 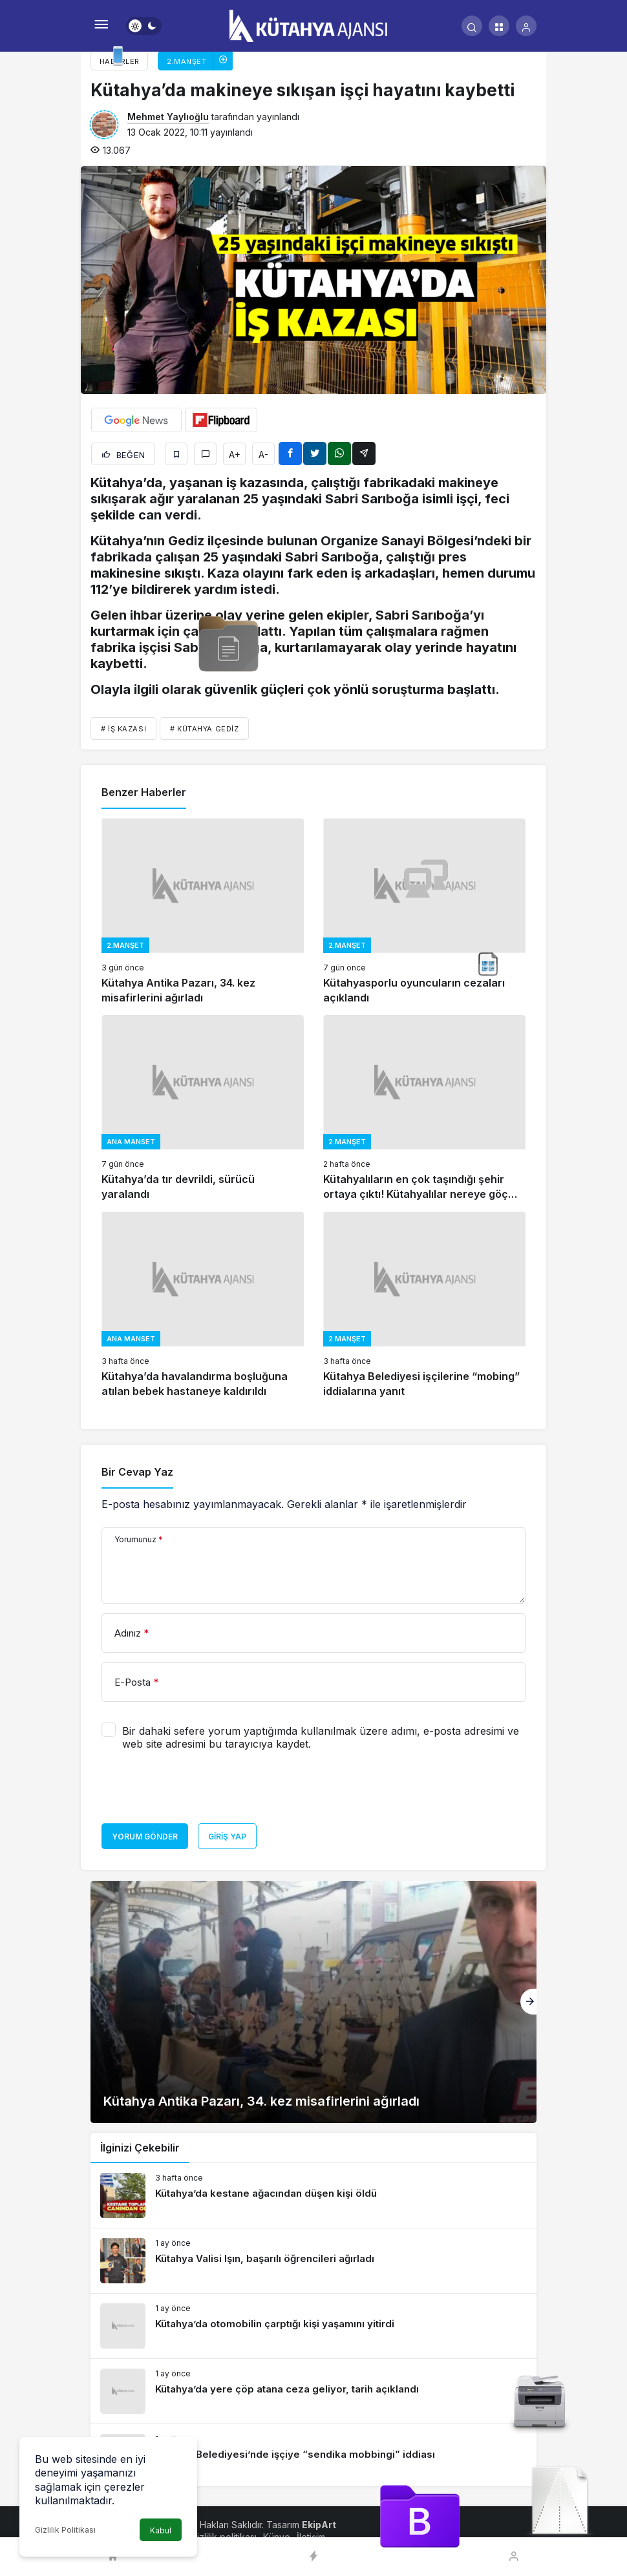 I want to click on view network workgroup computers, so click(x=426, y=879).